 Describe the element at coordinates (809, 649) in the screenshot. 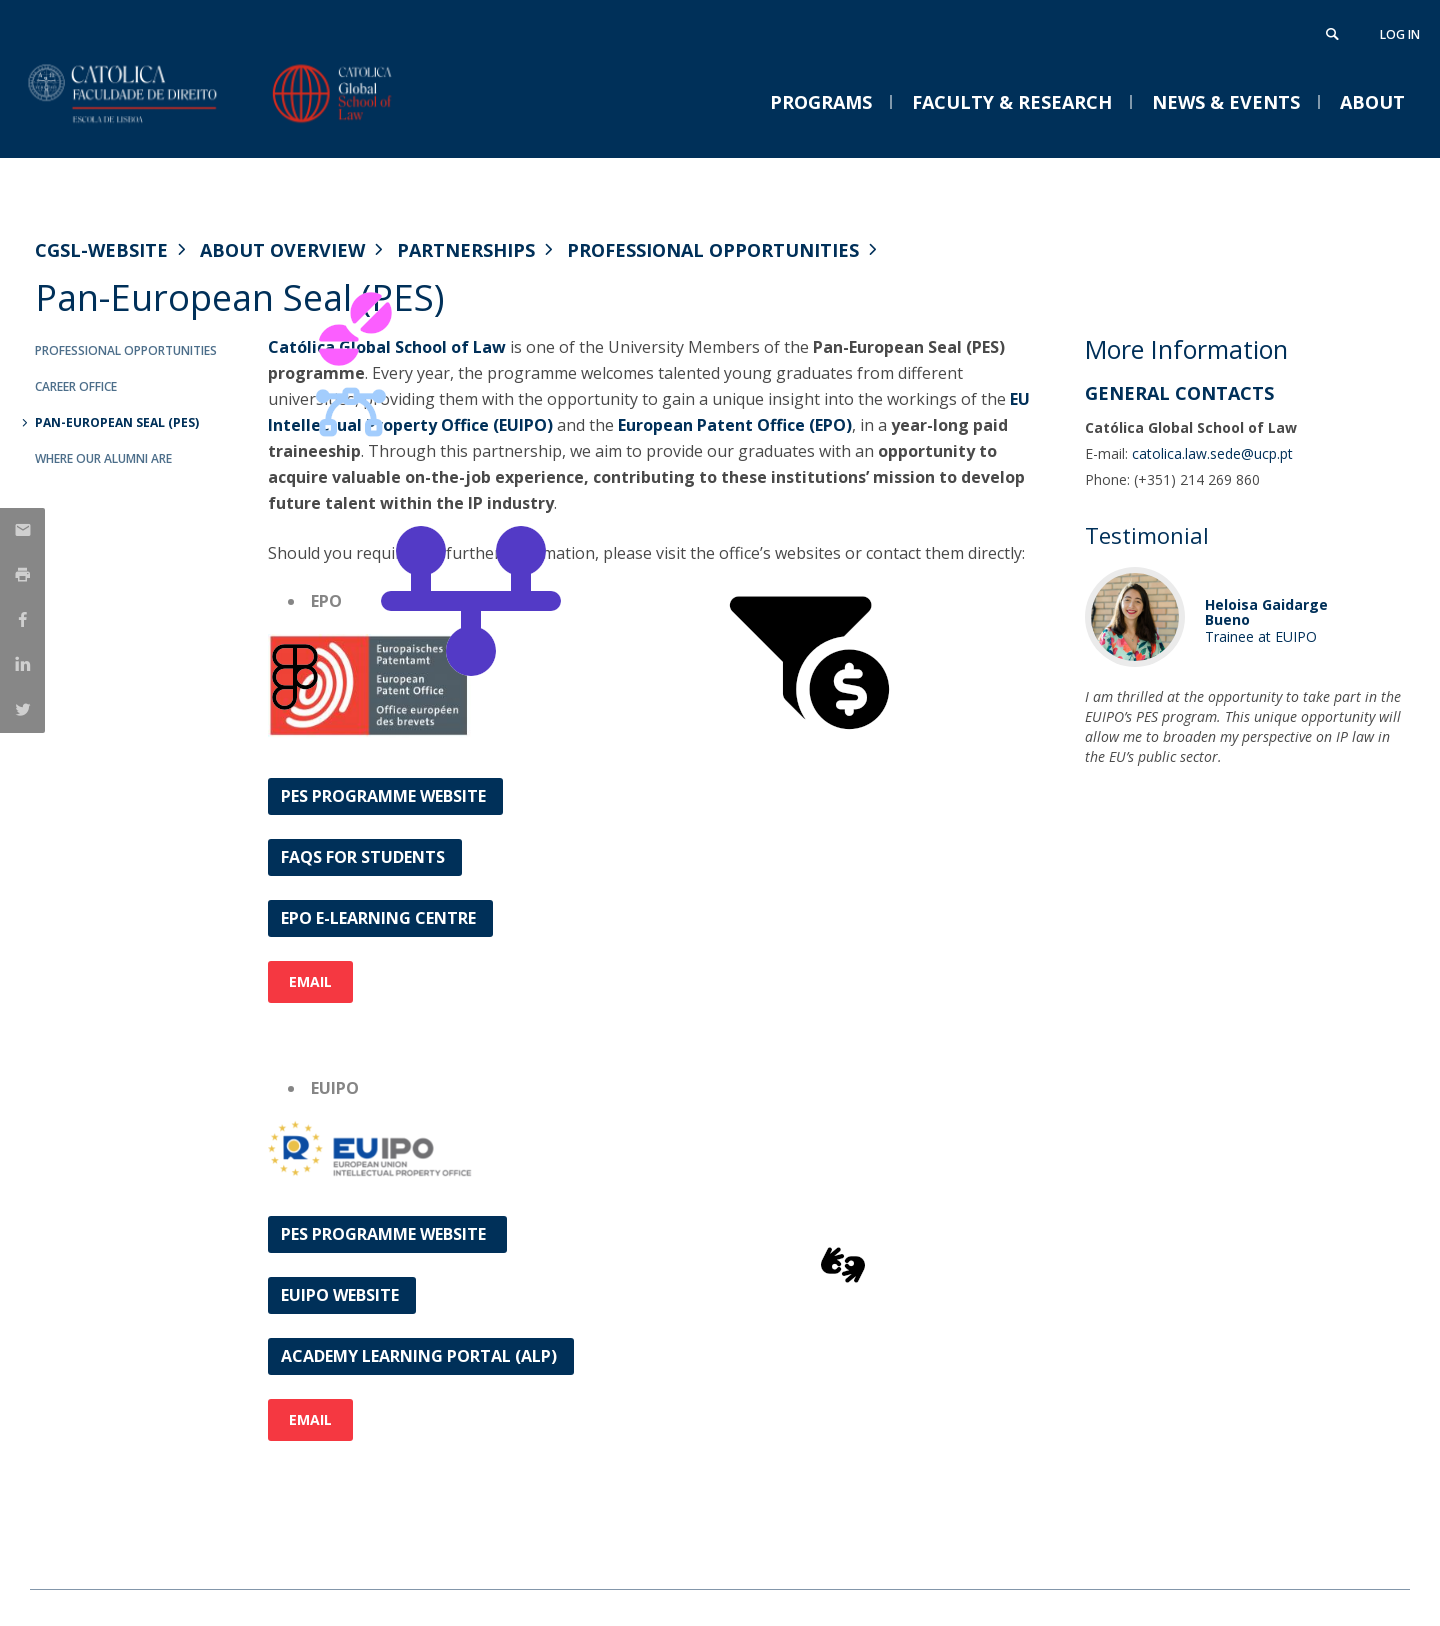

I see `filter results by price or cost` at that location.